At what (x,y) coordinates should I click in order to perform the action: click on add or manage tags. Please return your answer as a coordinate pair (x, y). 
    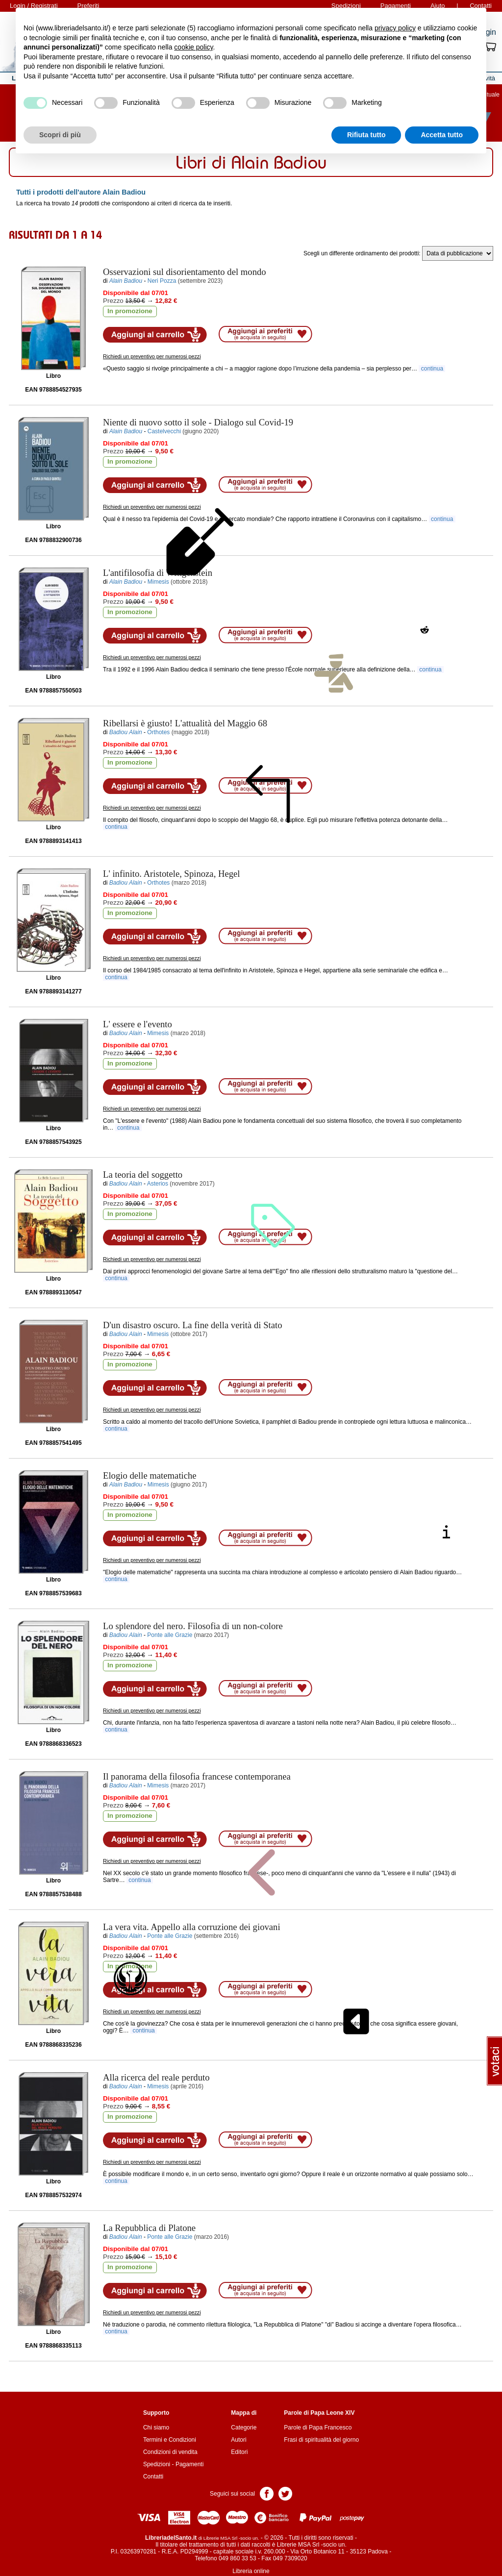
    Looking at the image, I should click on (273, 1226).